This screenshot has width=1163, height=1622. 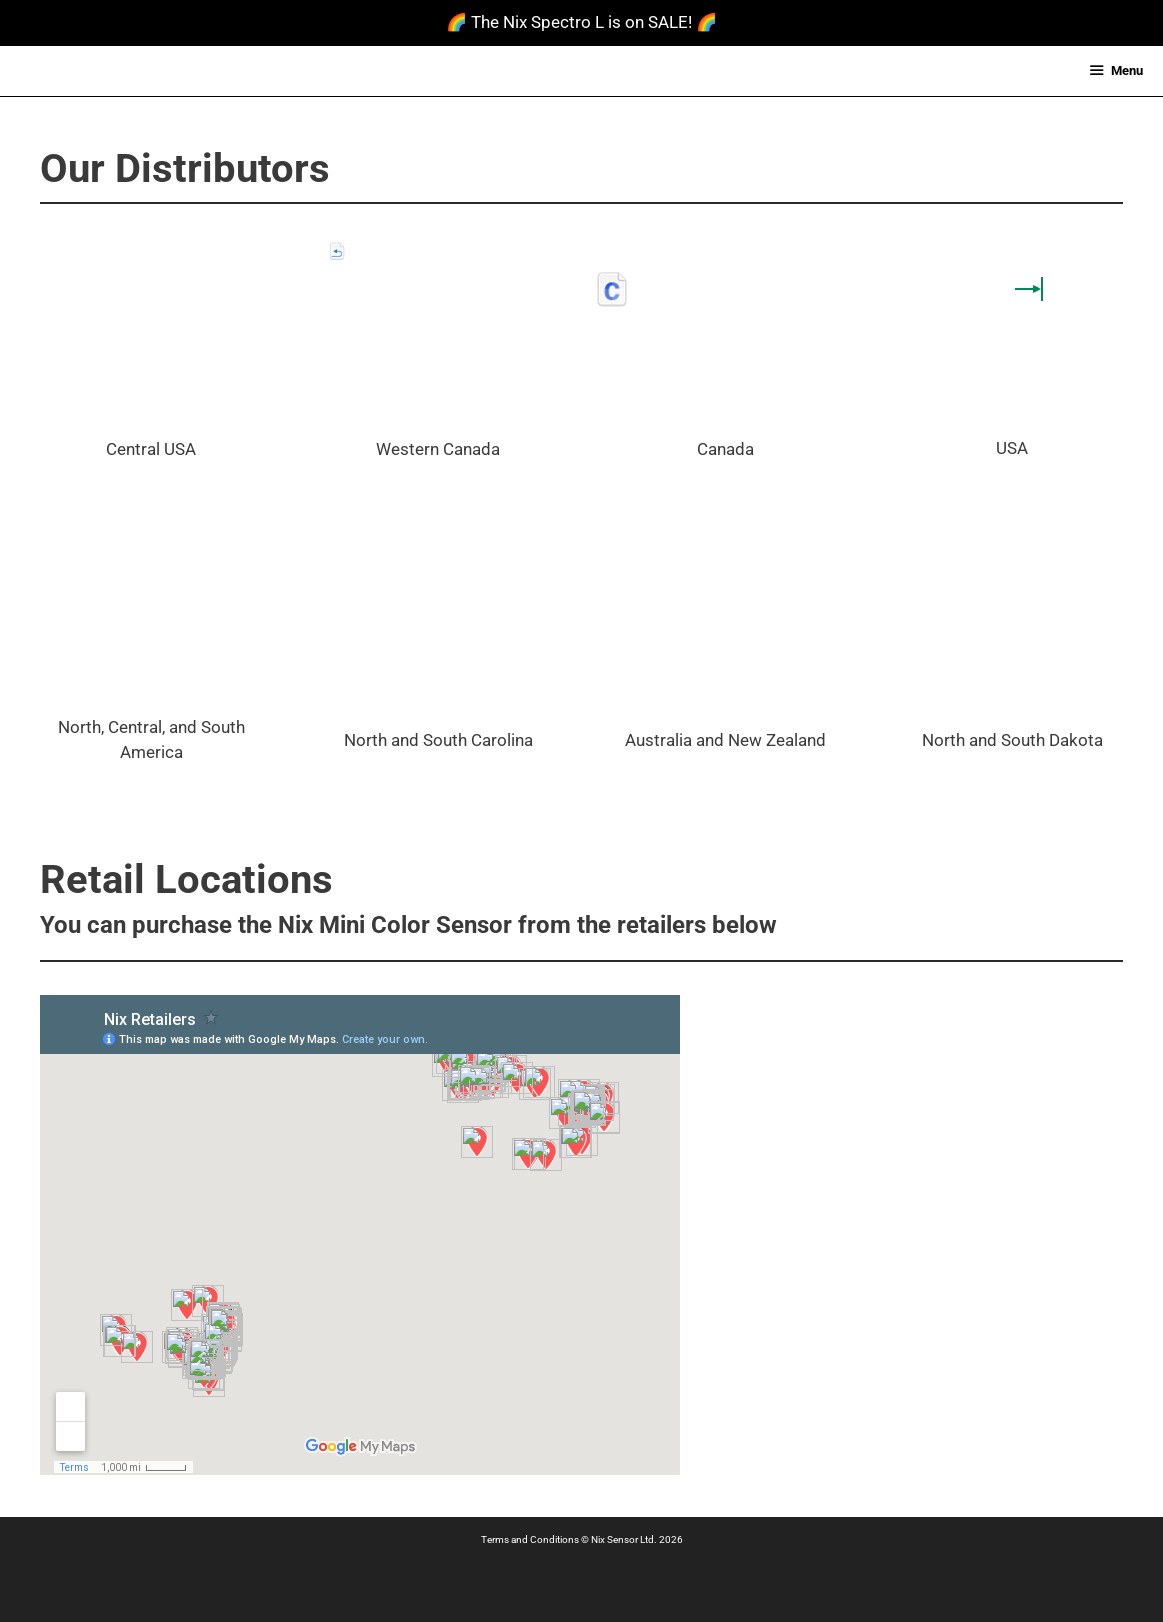 What do you see at coordinates (337, 251) in the screenshot?
I see `revert document to previous version` at bounding box center [337, 251].